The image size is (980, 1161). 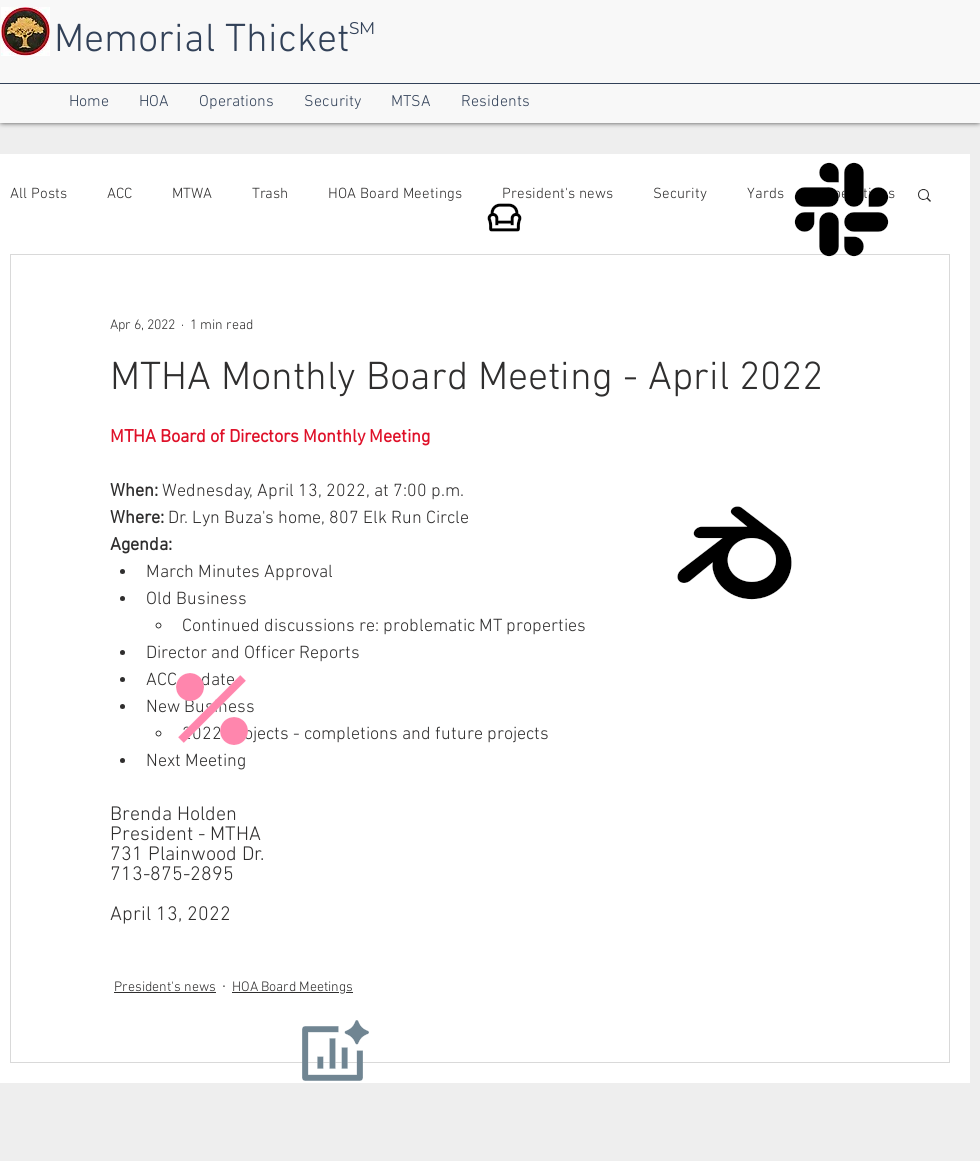 I want to click on view AI-generated analytics or insights, so click(x=332, y=1053).